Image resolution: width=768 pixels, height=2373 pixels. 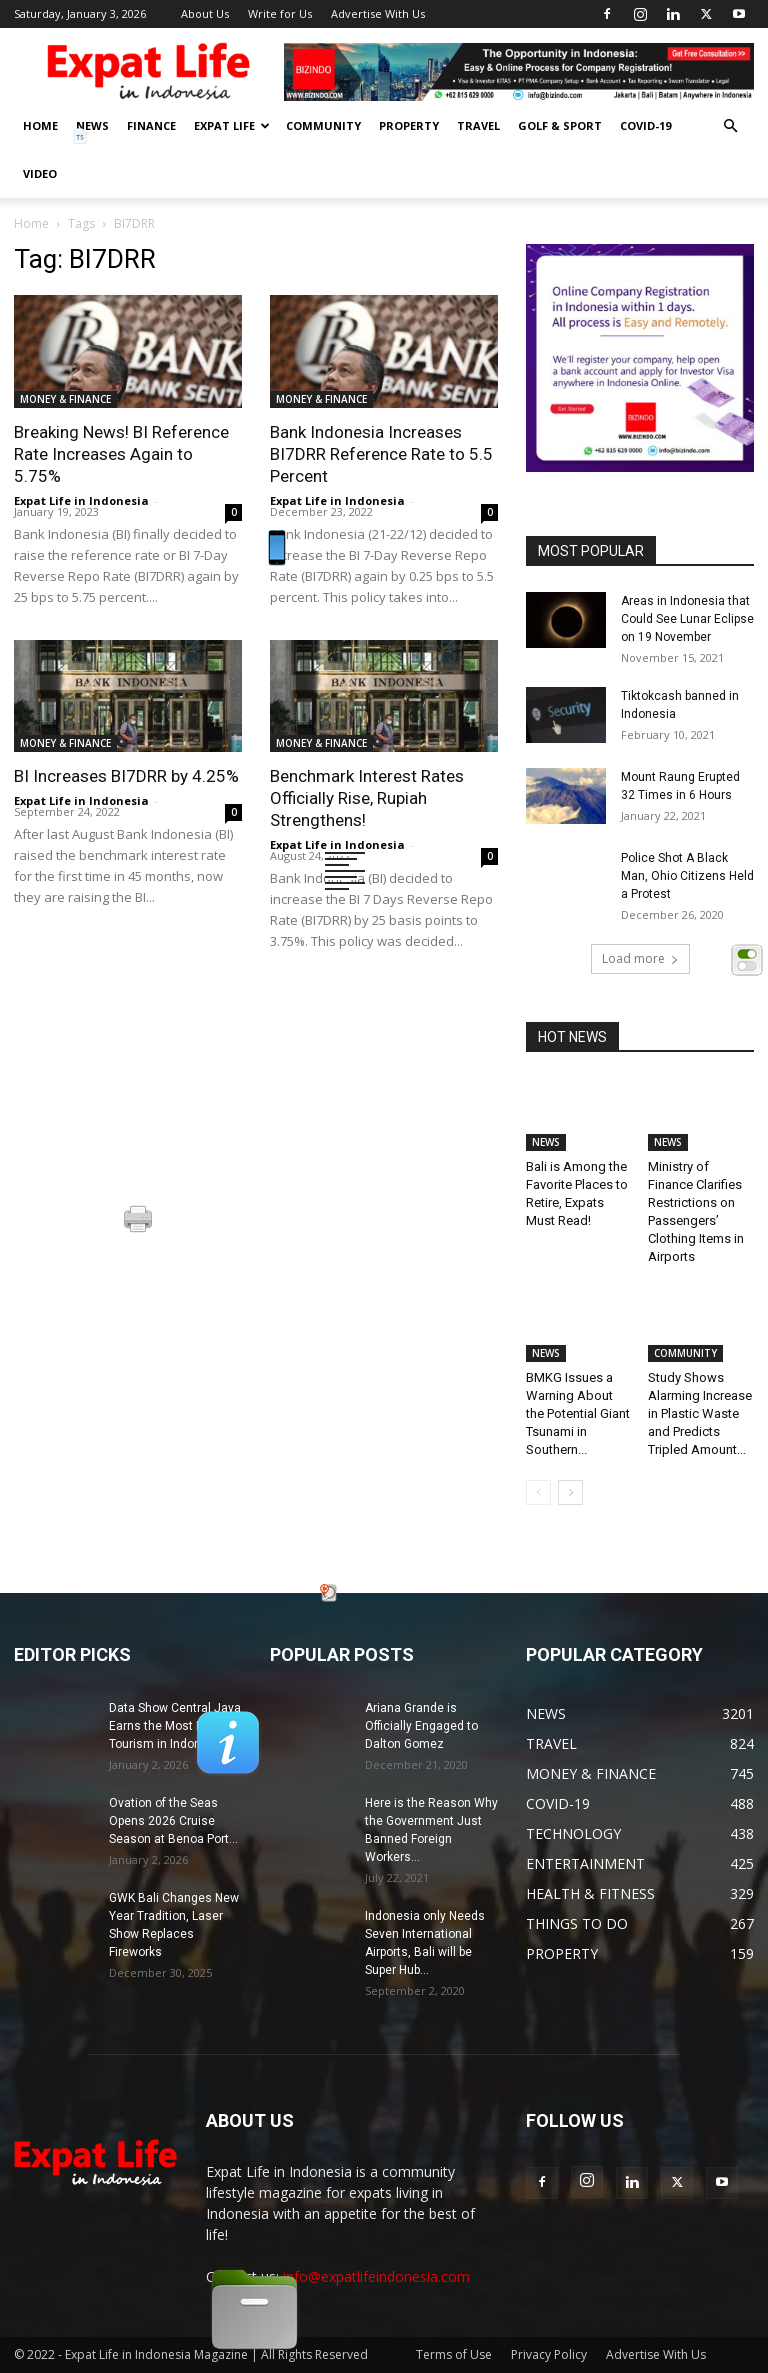 What do you see at coordinates (345, 872) in the screenshot?
I see `align text to the left margin` at bounding box center [345, 872].